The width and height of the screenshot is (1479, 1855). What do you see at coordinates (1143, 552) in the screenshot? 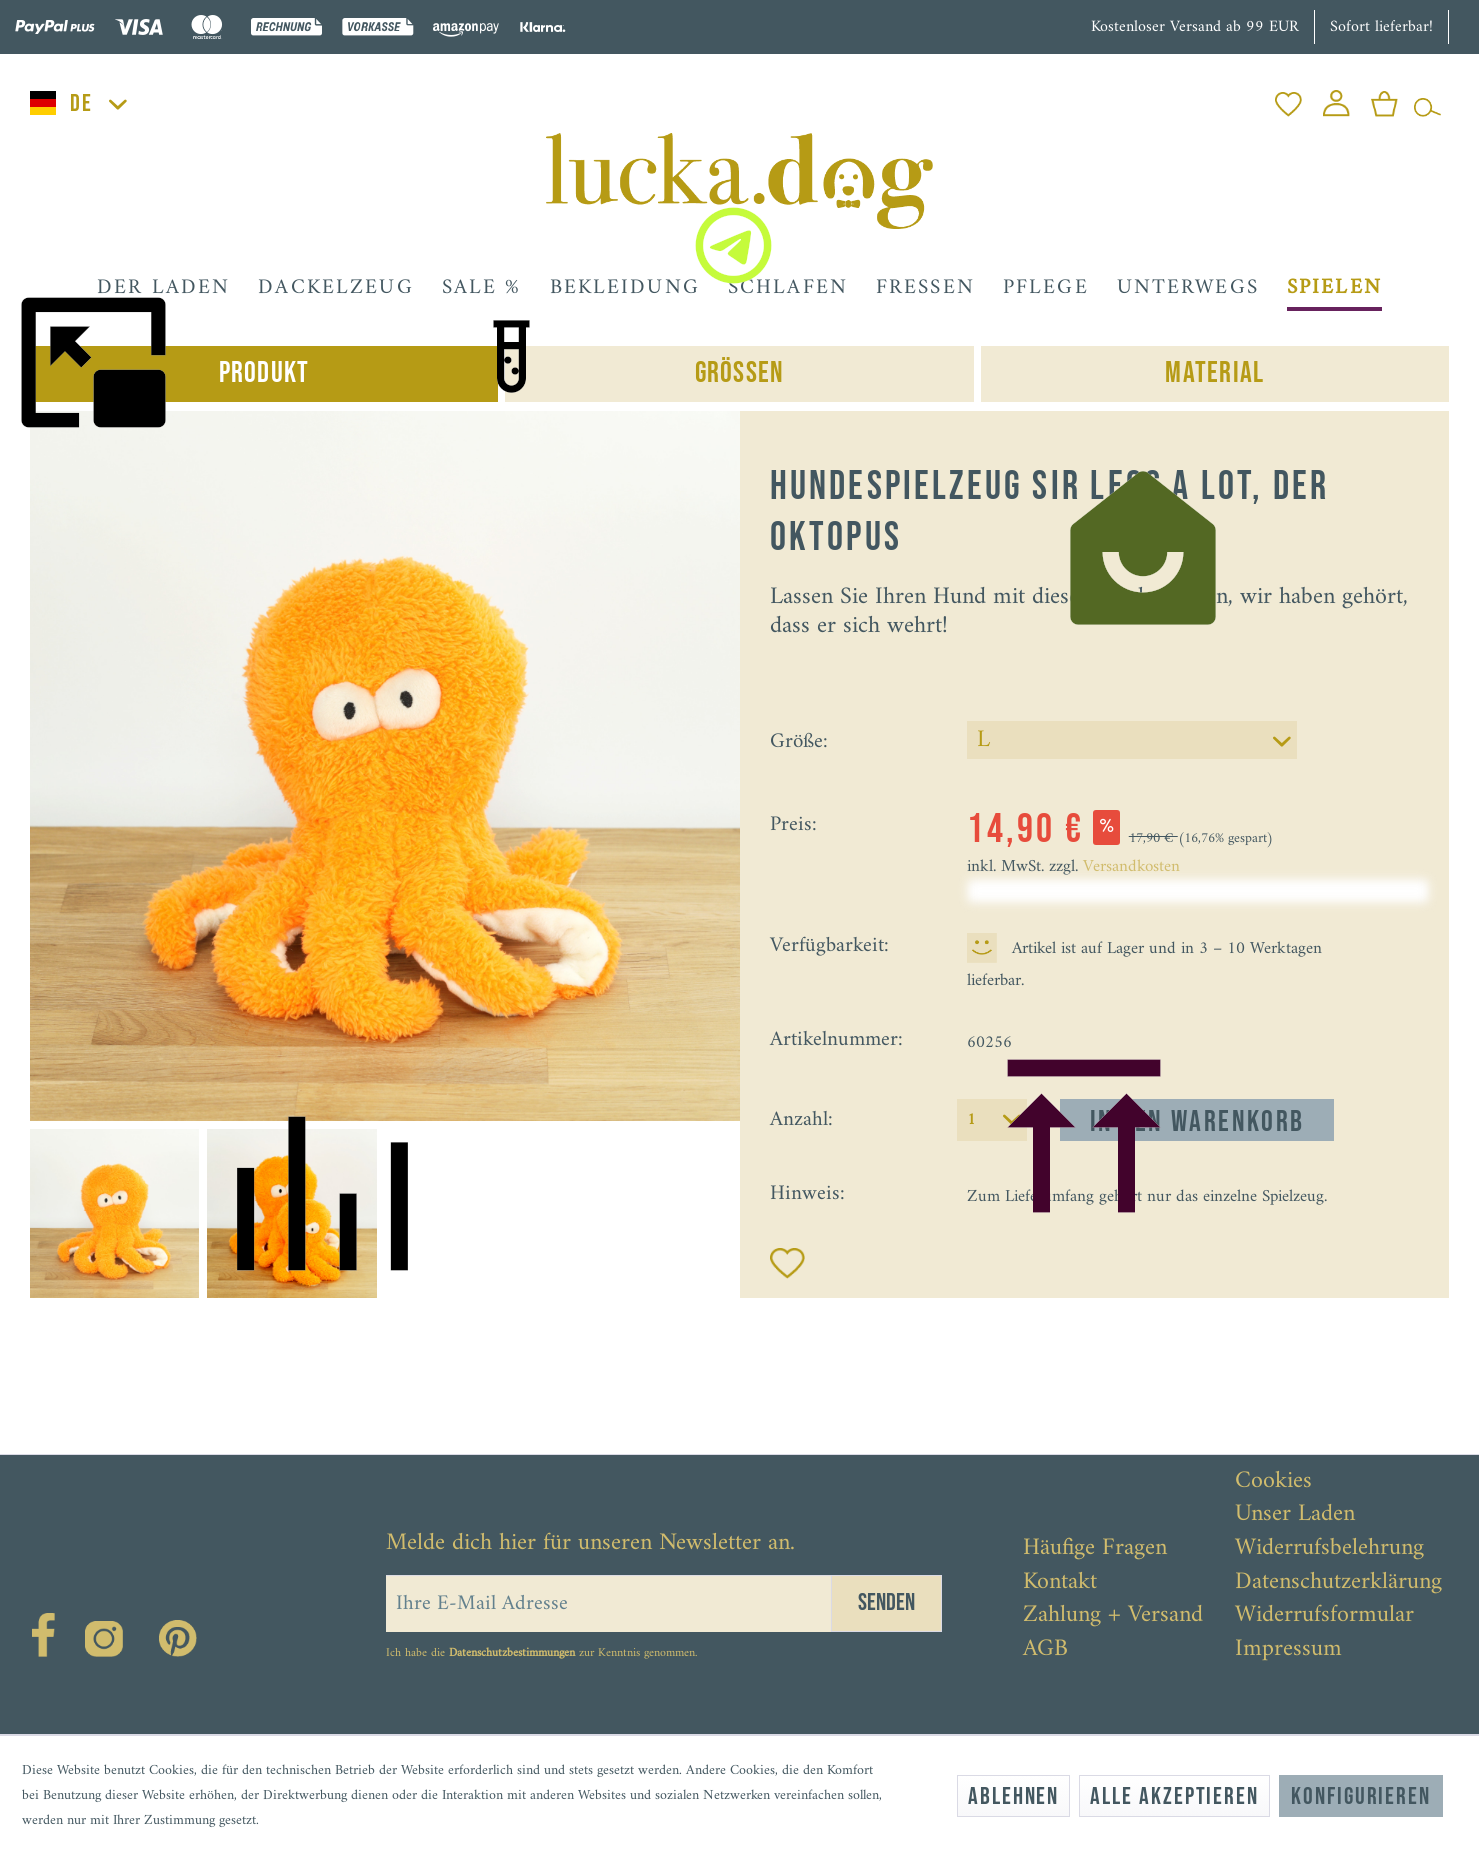
I see `return to home screen` at bounding box center [1143, 552].